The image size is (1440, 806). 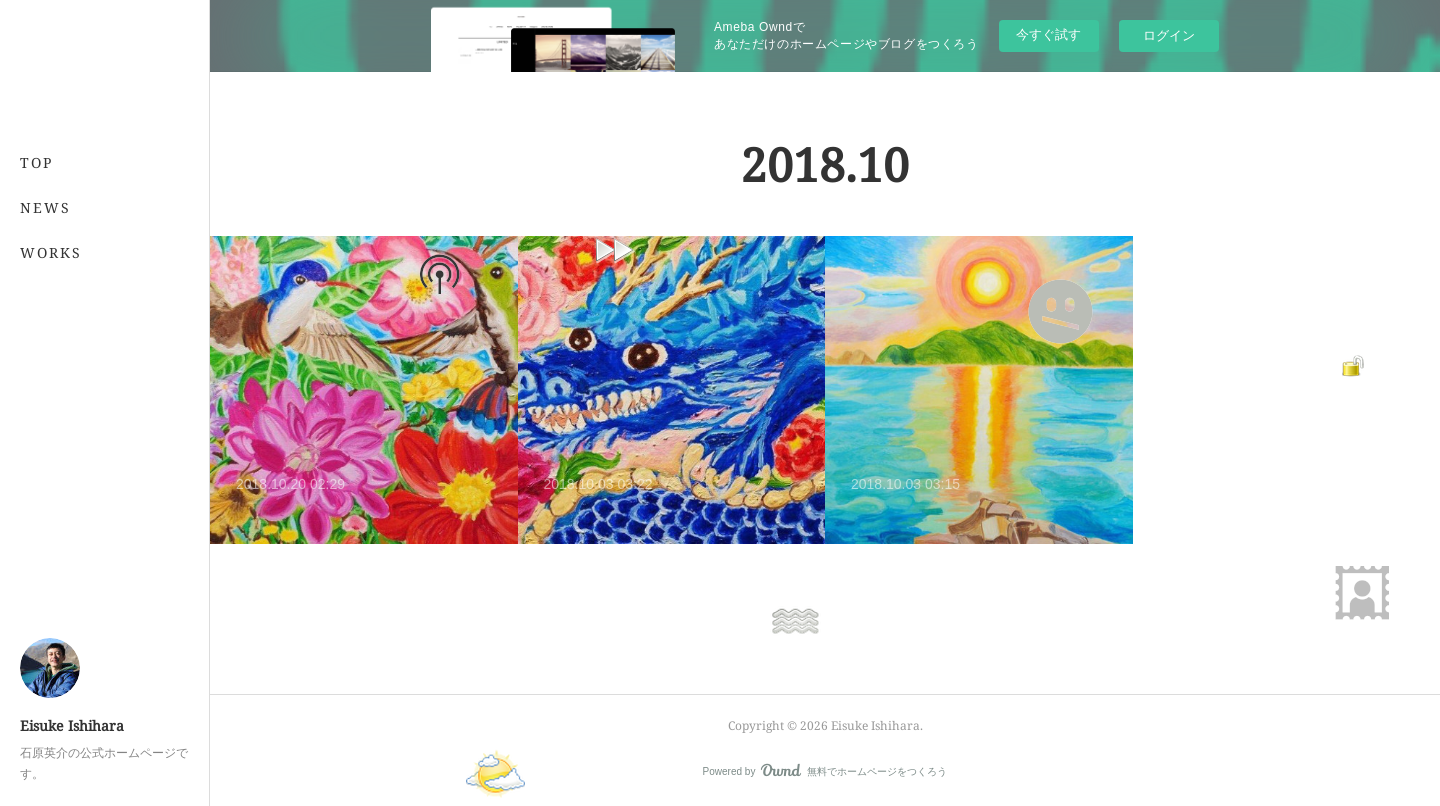 I want to click on indicates partly cloudy weather conditions, so click(x=495, y=775).